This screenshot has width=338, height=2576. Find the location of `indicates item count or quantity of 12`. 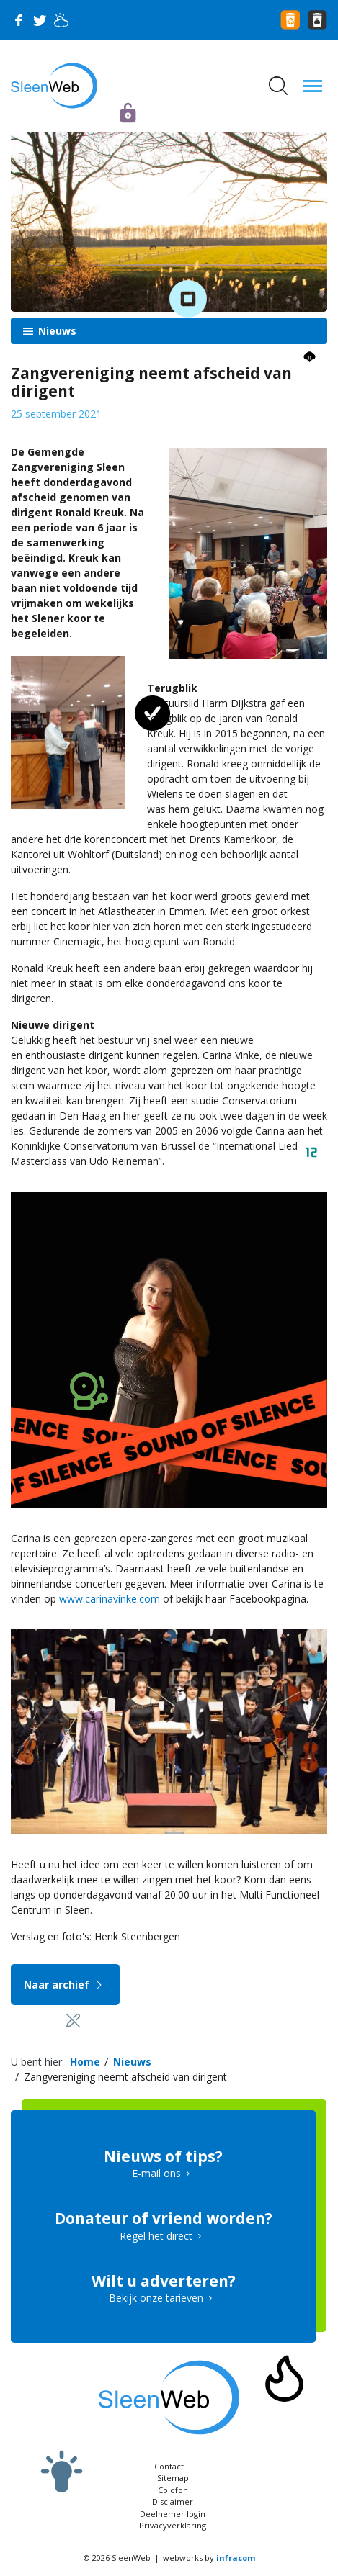

indicates item count or quantity of 12 is located at coordinates (311, 1152).